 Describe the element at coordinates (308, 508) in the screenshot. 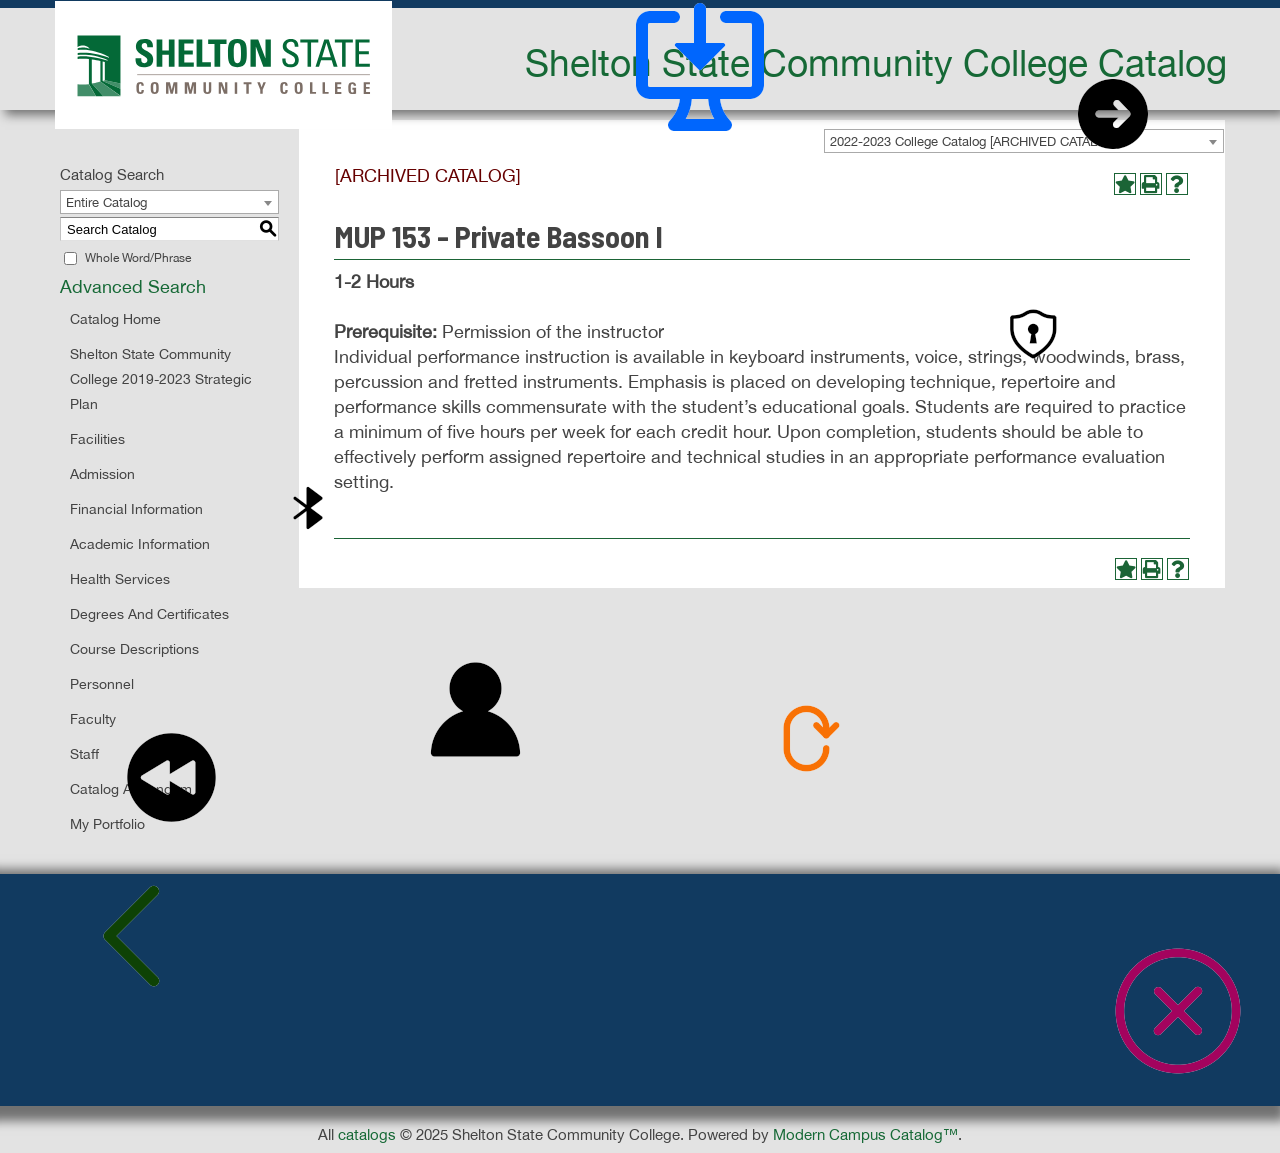

I see `toggle bluetooth connectivity on or off` at that location.